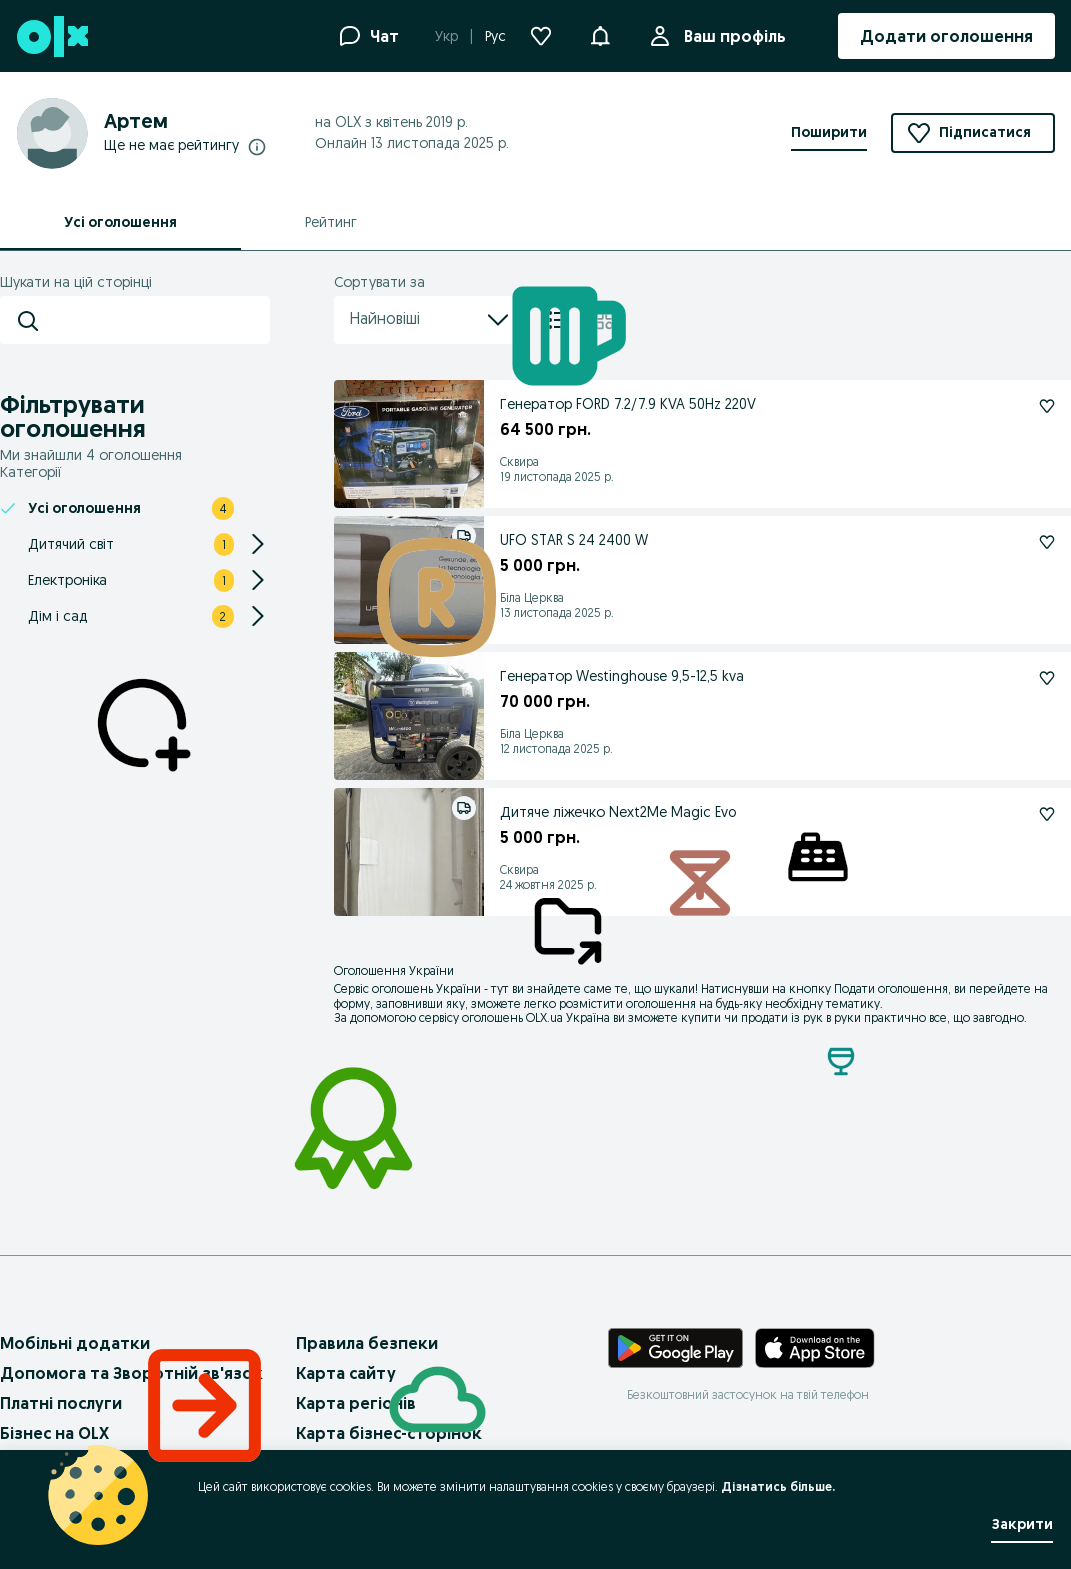  Describe the element at coordinates (353, 1128) in the screenshot. I see `view achievements or awards` at that location.